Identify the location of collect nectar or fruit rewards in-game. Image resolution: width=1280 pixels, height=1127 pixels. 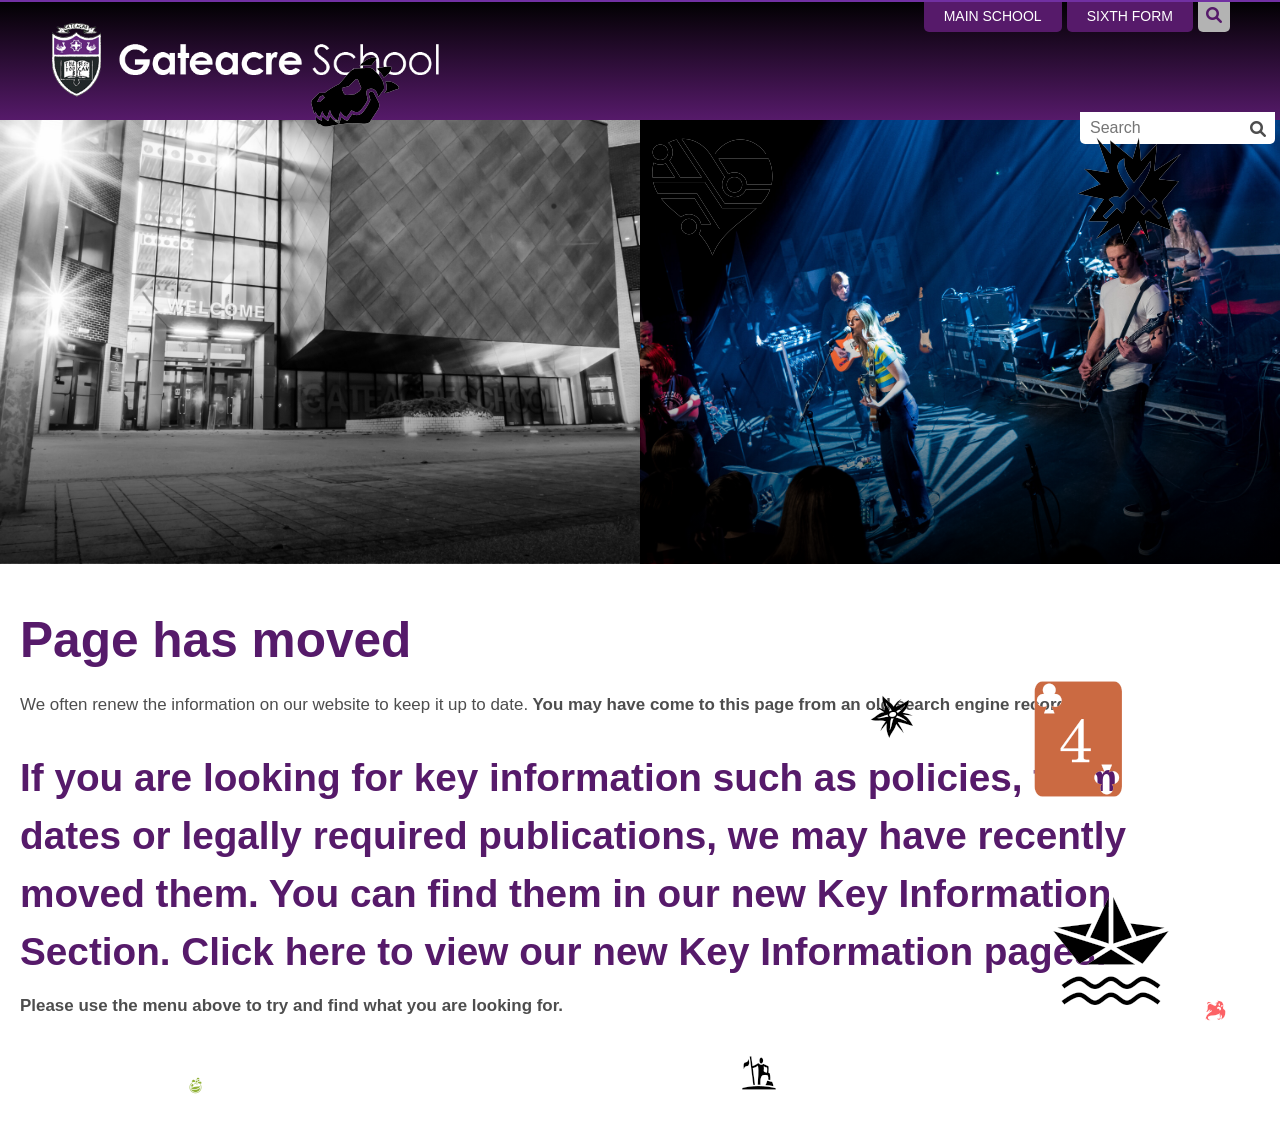
(195, 1085).